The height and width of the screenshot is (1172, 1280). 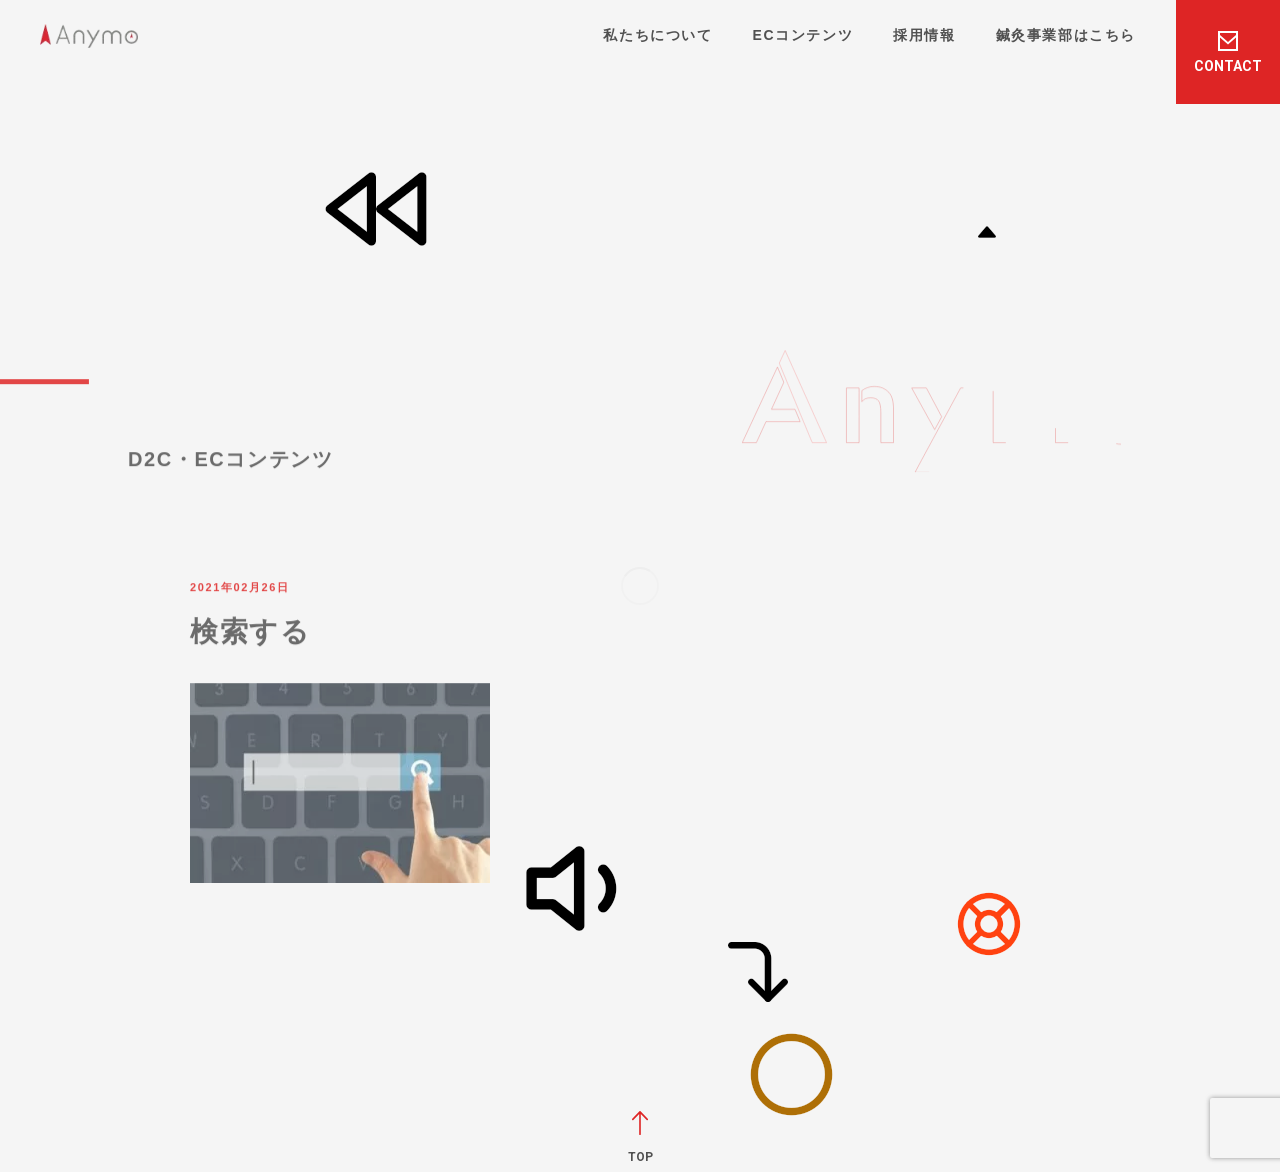 I want to click on collapse an expanded section or dropdown, so click(x=987, y=232).